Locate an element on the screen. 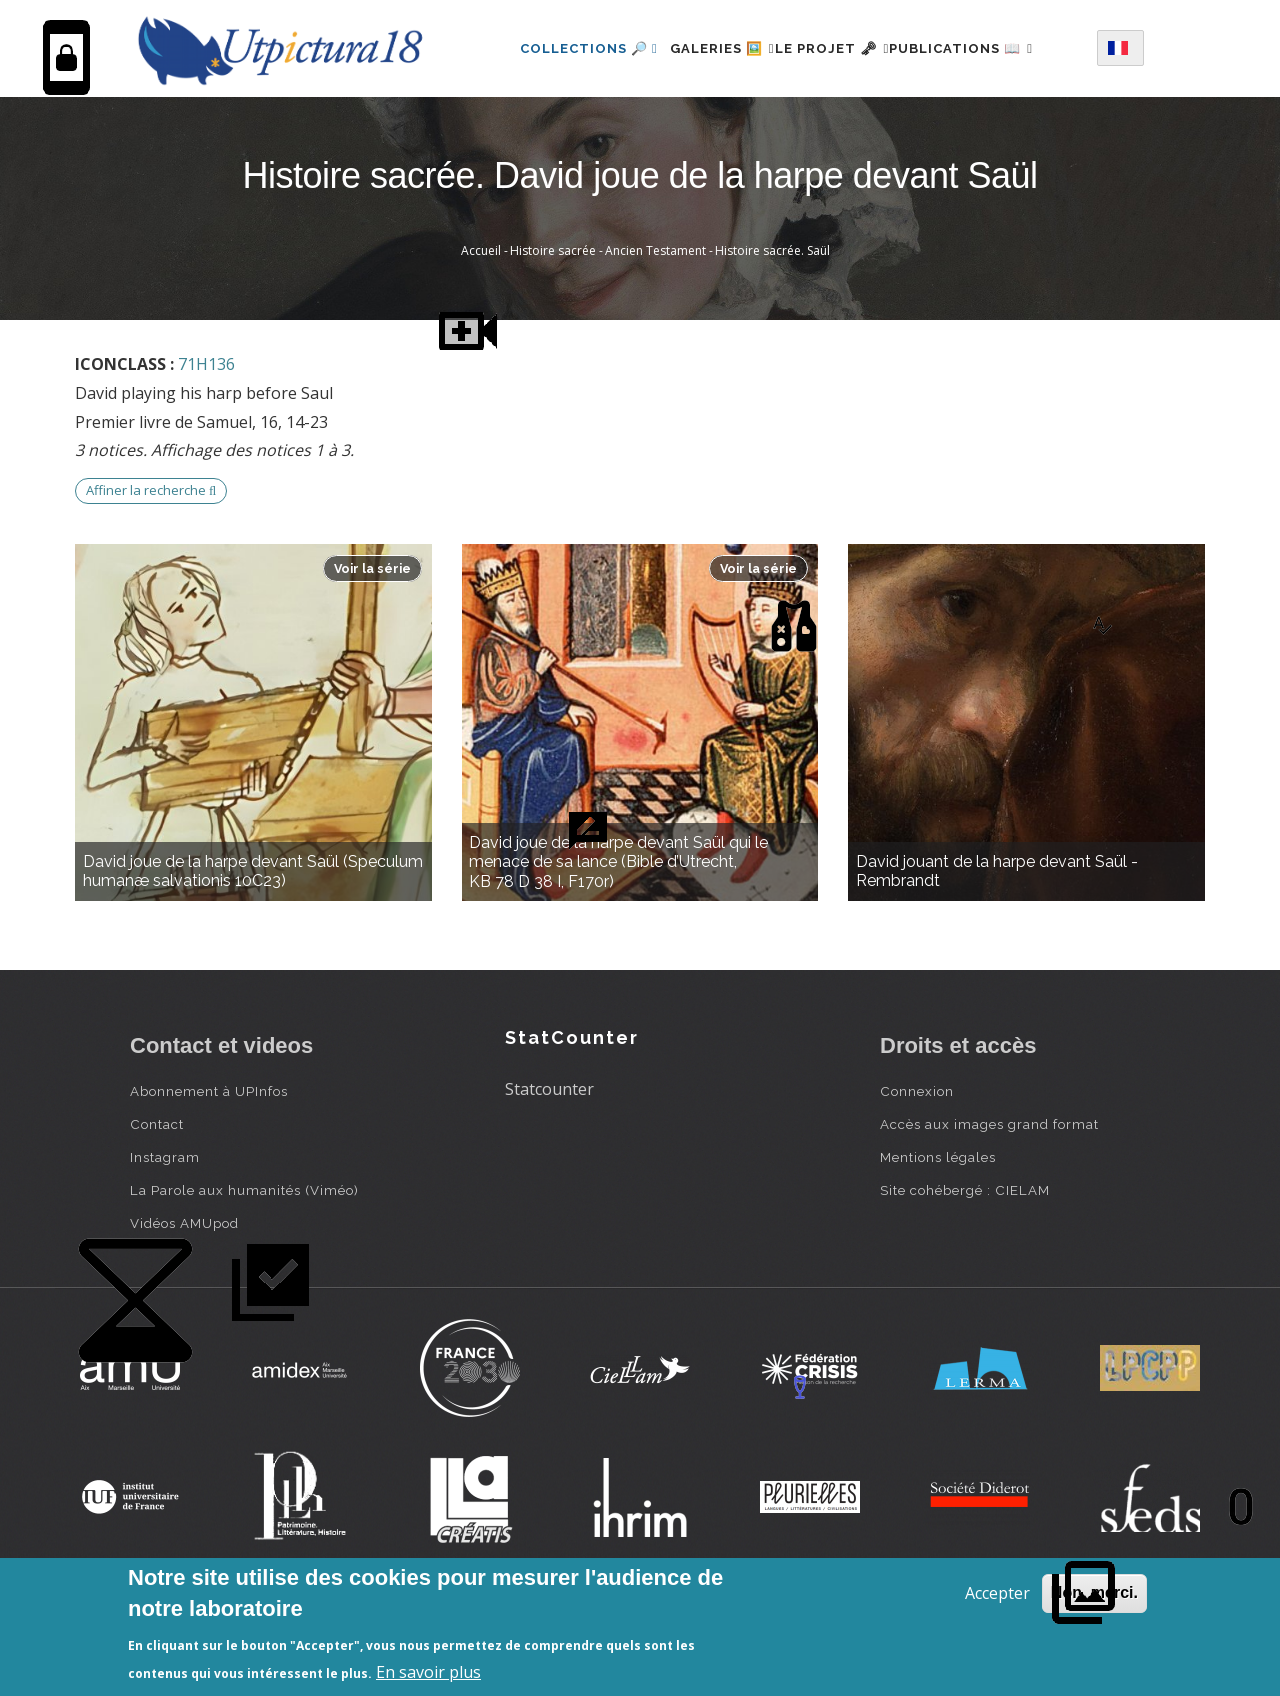 This screenshot has height=1696, width=1280. lock screen in portrait orientation is located at coordinates (66, 57).